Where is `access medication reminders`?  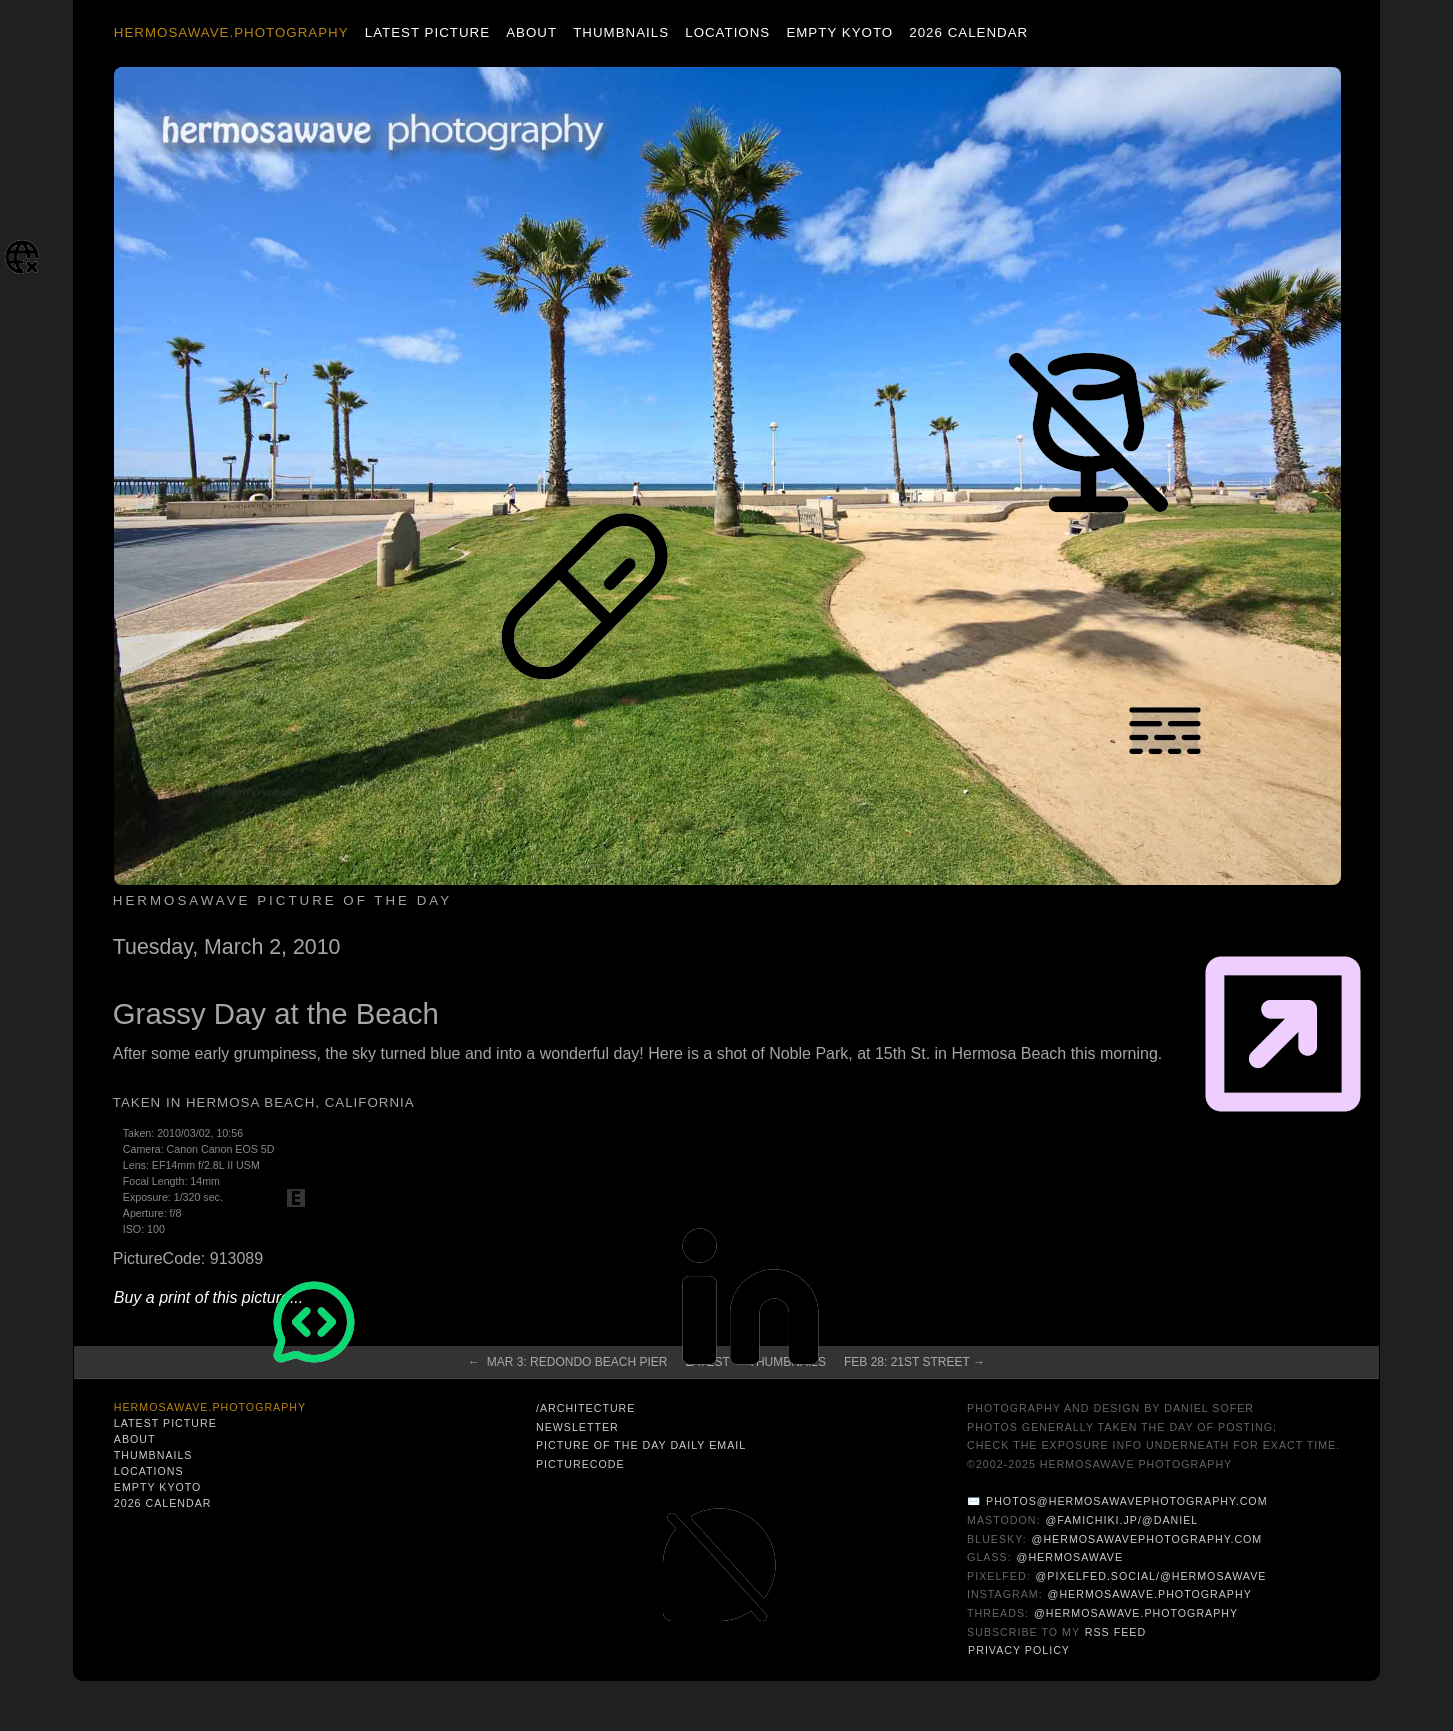 access medication reminders is located at coordinates (584, 596).